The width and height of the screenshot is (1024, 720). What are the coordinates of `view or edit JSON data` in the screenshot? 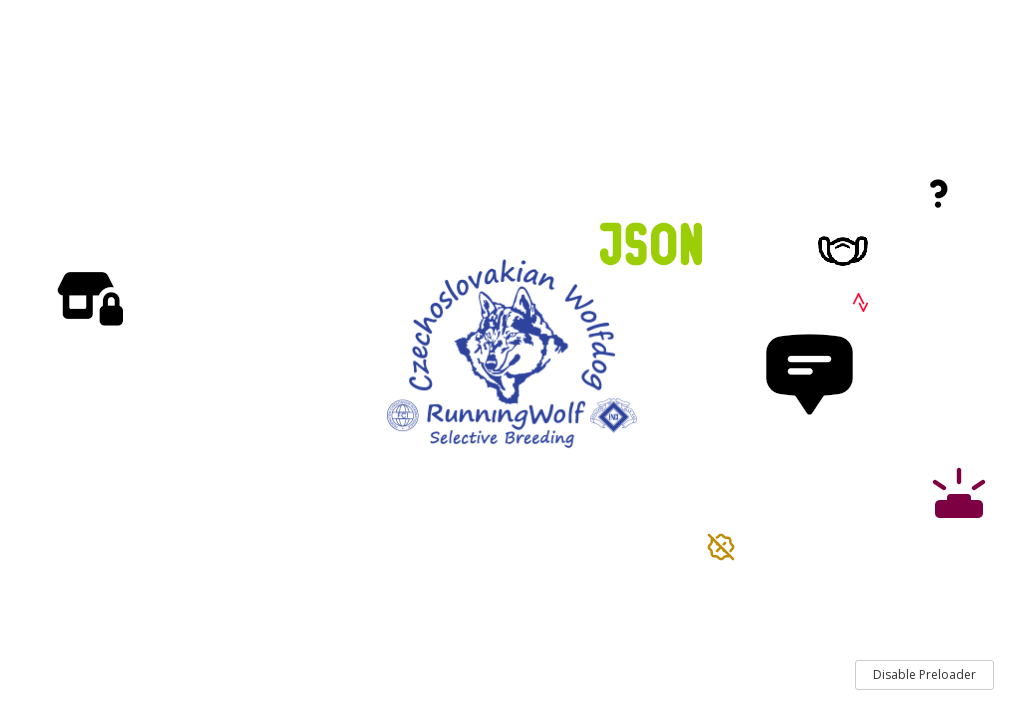 It's located at (651, 244).